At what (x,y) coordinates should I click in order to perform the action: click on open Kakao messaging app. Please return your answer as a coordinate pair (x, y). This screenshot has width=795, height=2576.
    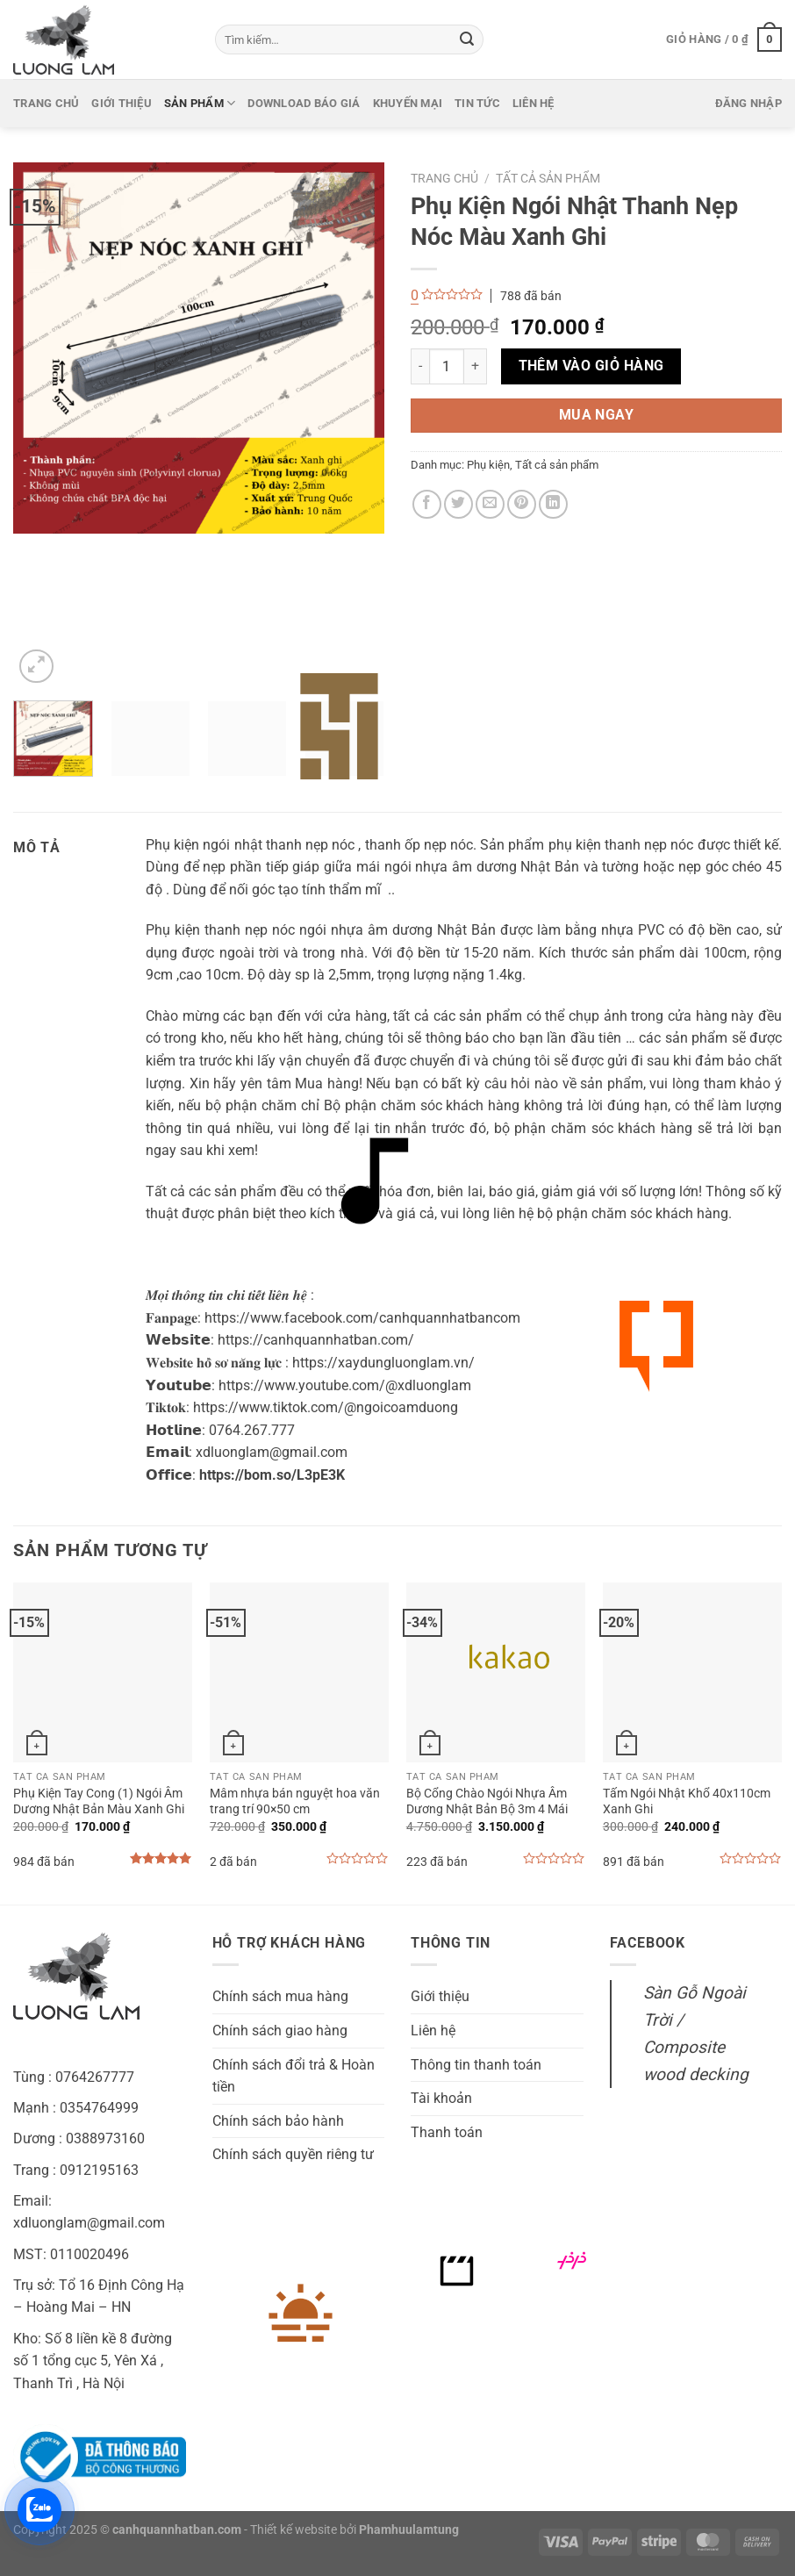
    Looking at the image, I should click on (509, 1656).